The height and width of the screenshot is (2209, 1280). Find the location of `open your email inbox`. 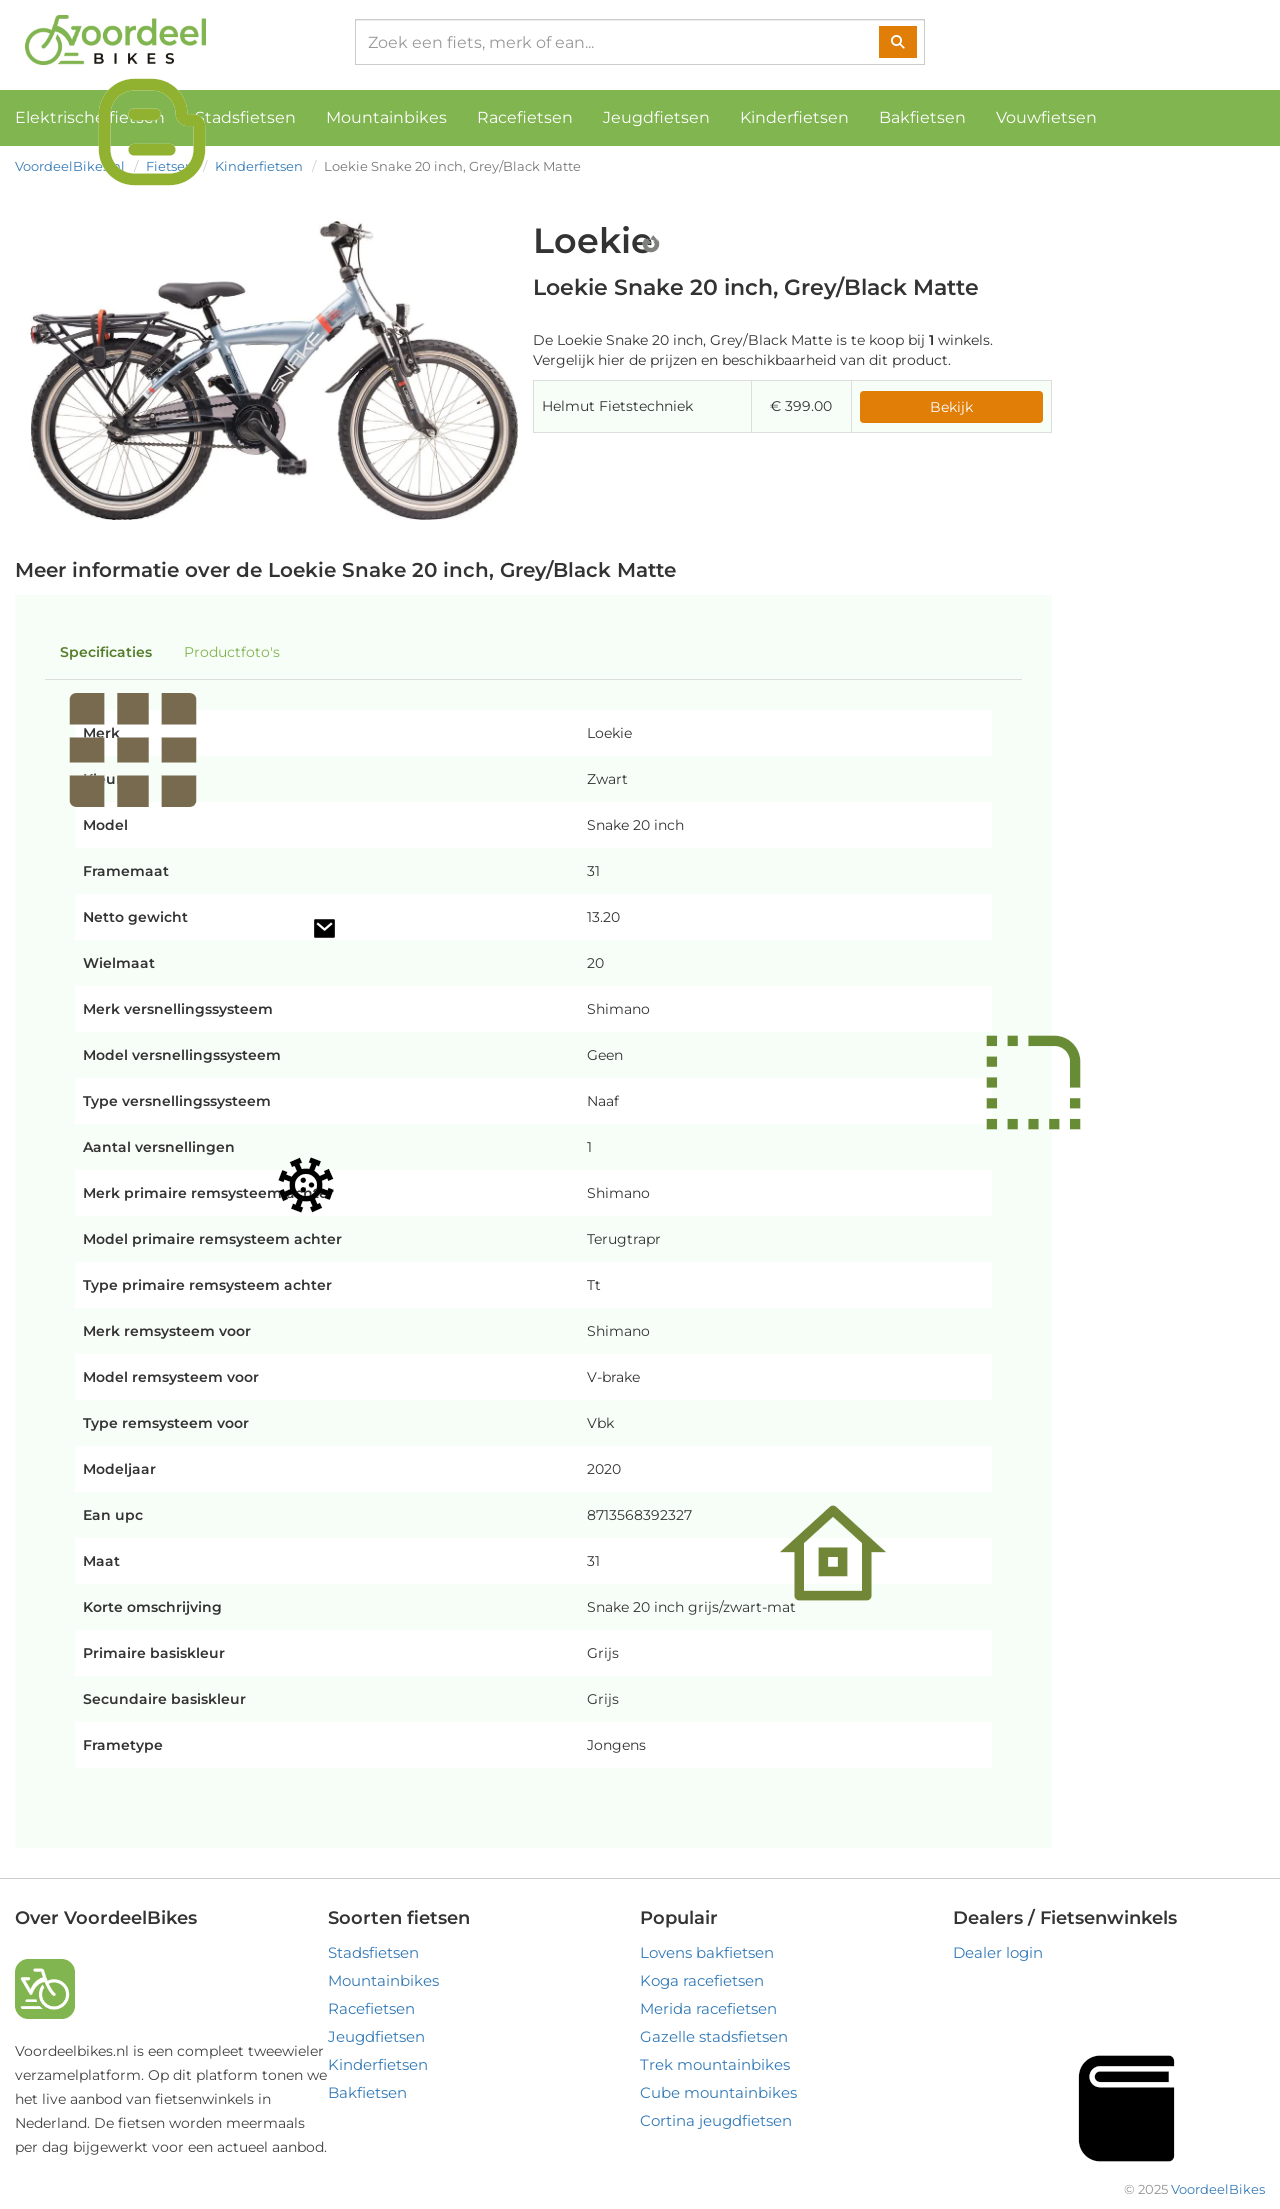

open your email inbox is located at coordinates (324, 928).